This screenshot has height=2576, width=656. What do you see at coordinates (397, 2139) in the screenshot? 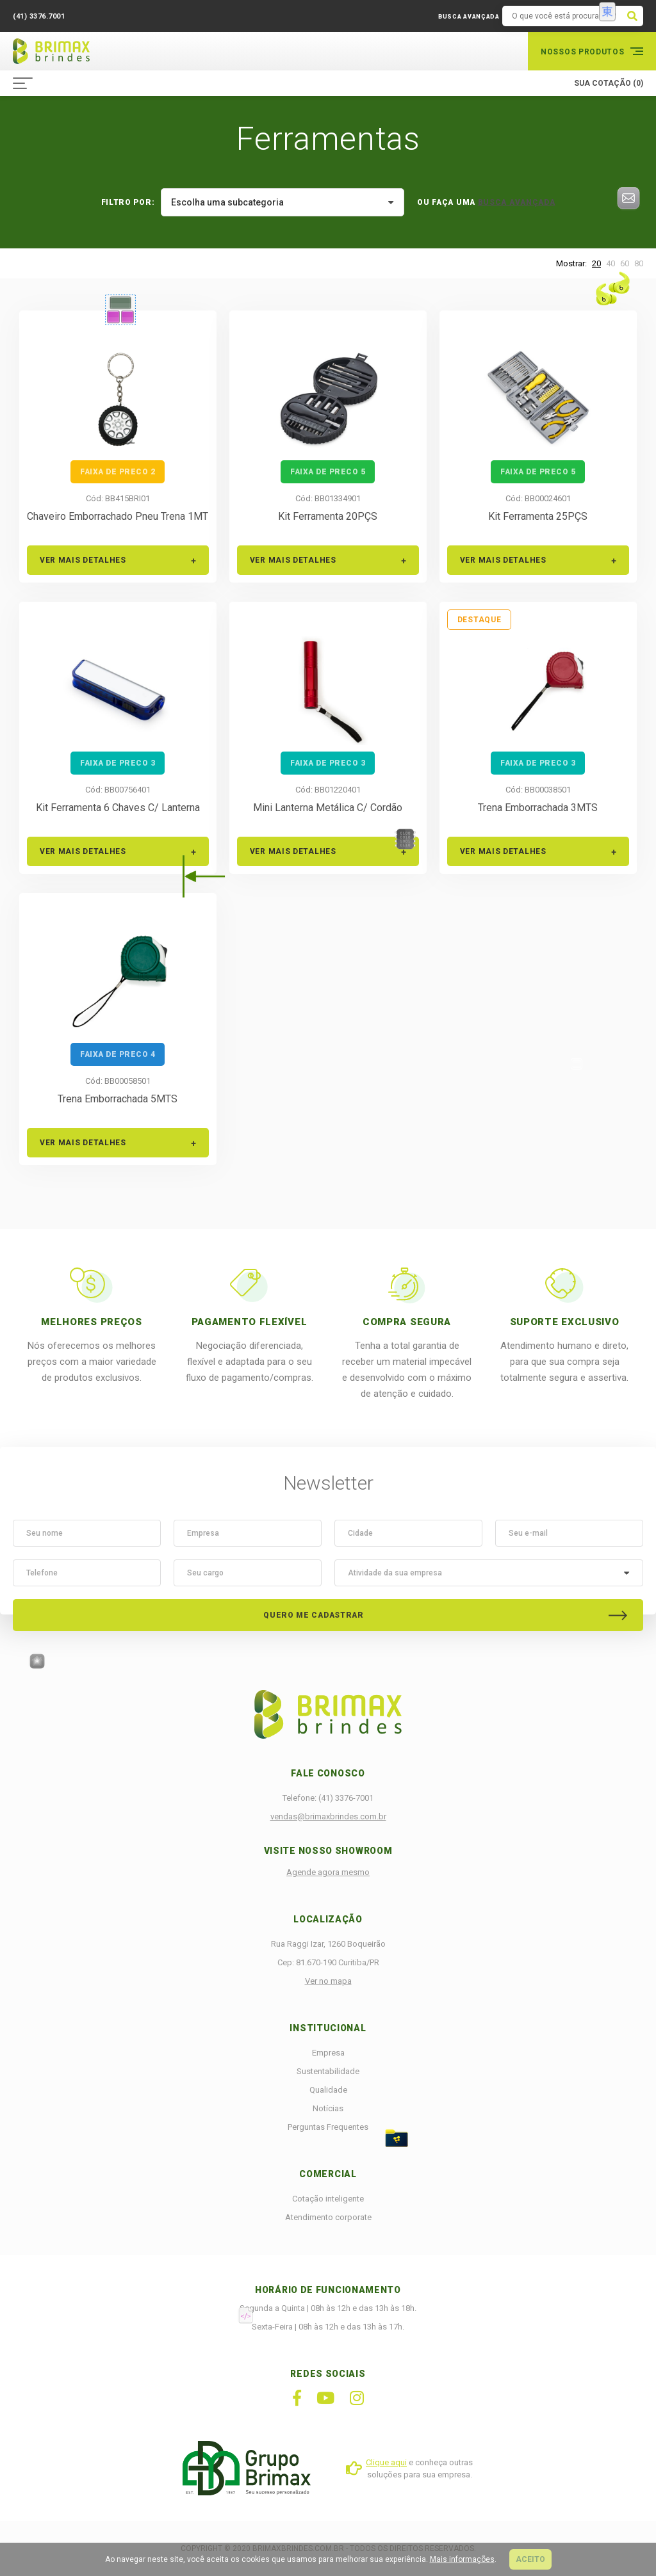
I see `open blackmagic fusion project files folder` at bounding box center [397, 2139].